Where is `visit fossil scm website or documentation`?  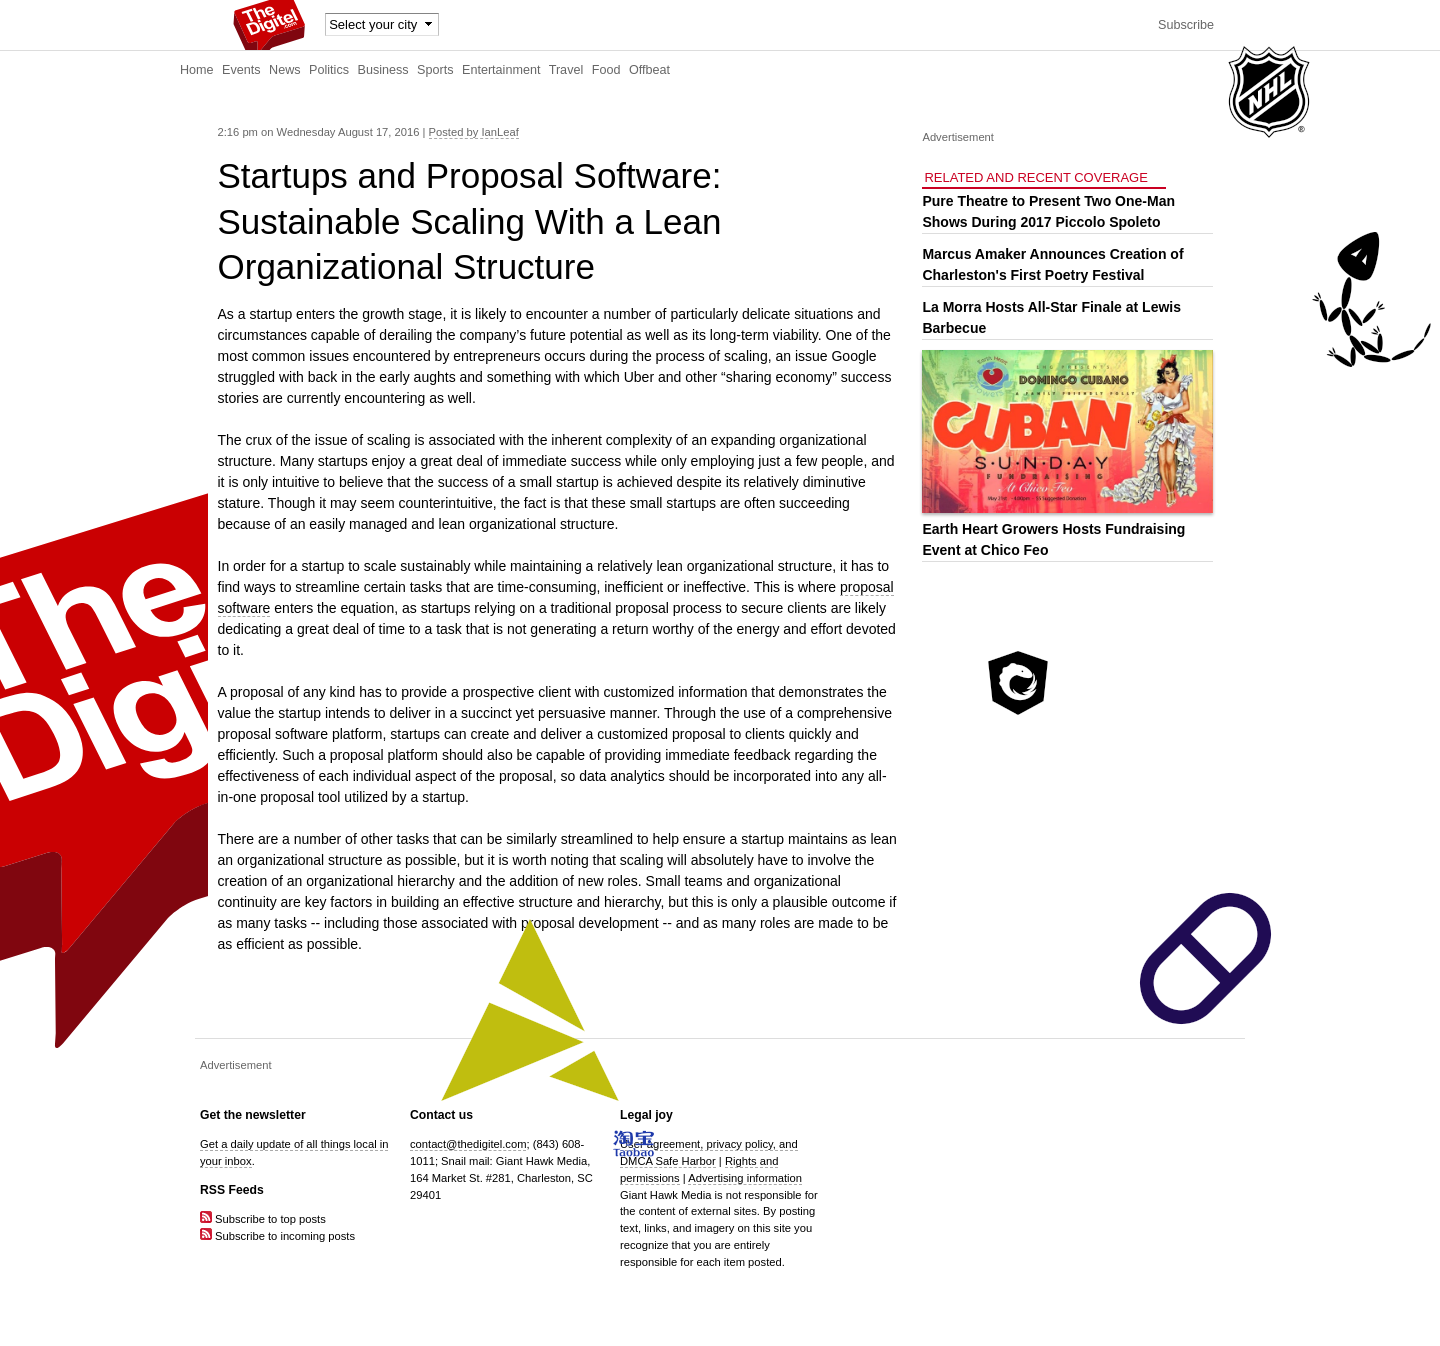
visit fossil scm website or documentation is located at coordinates (1371, 299).